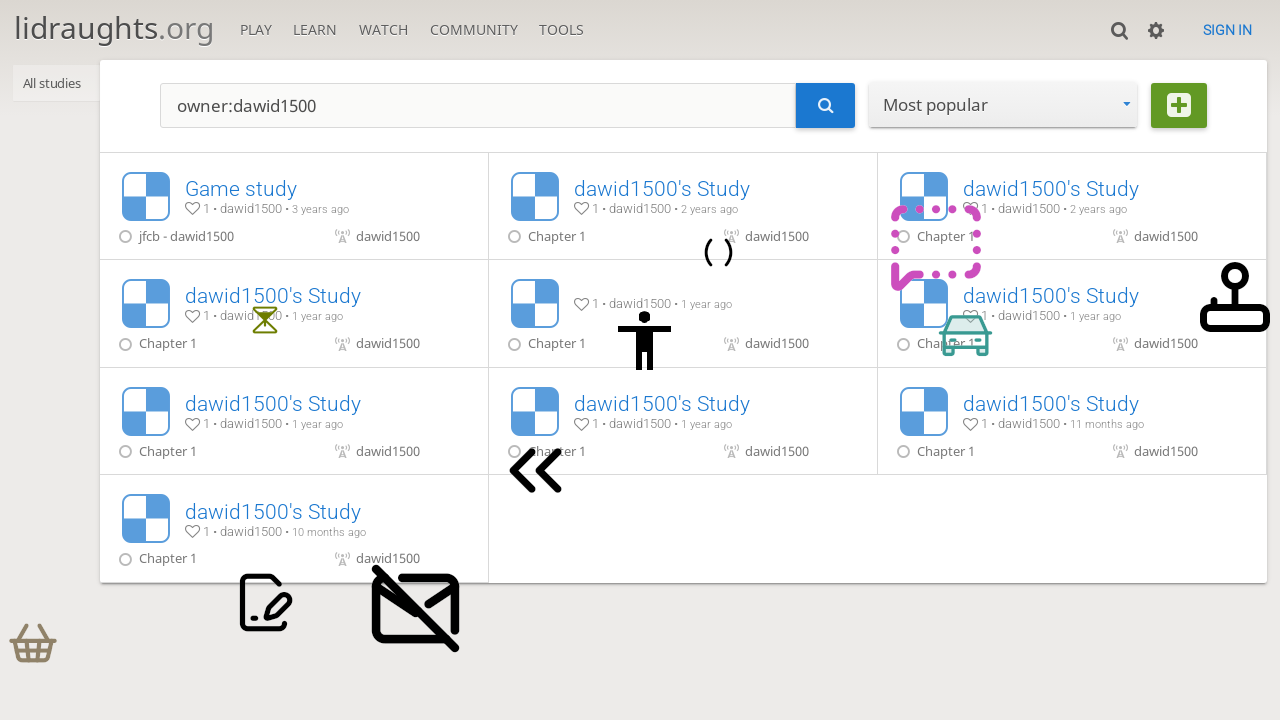 This screenshot has width=1280, height=720. I want to click on indicates a process is in progress or loading, so click(265, 320).